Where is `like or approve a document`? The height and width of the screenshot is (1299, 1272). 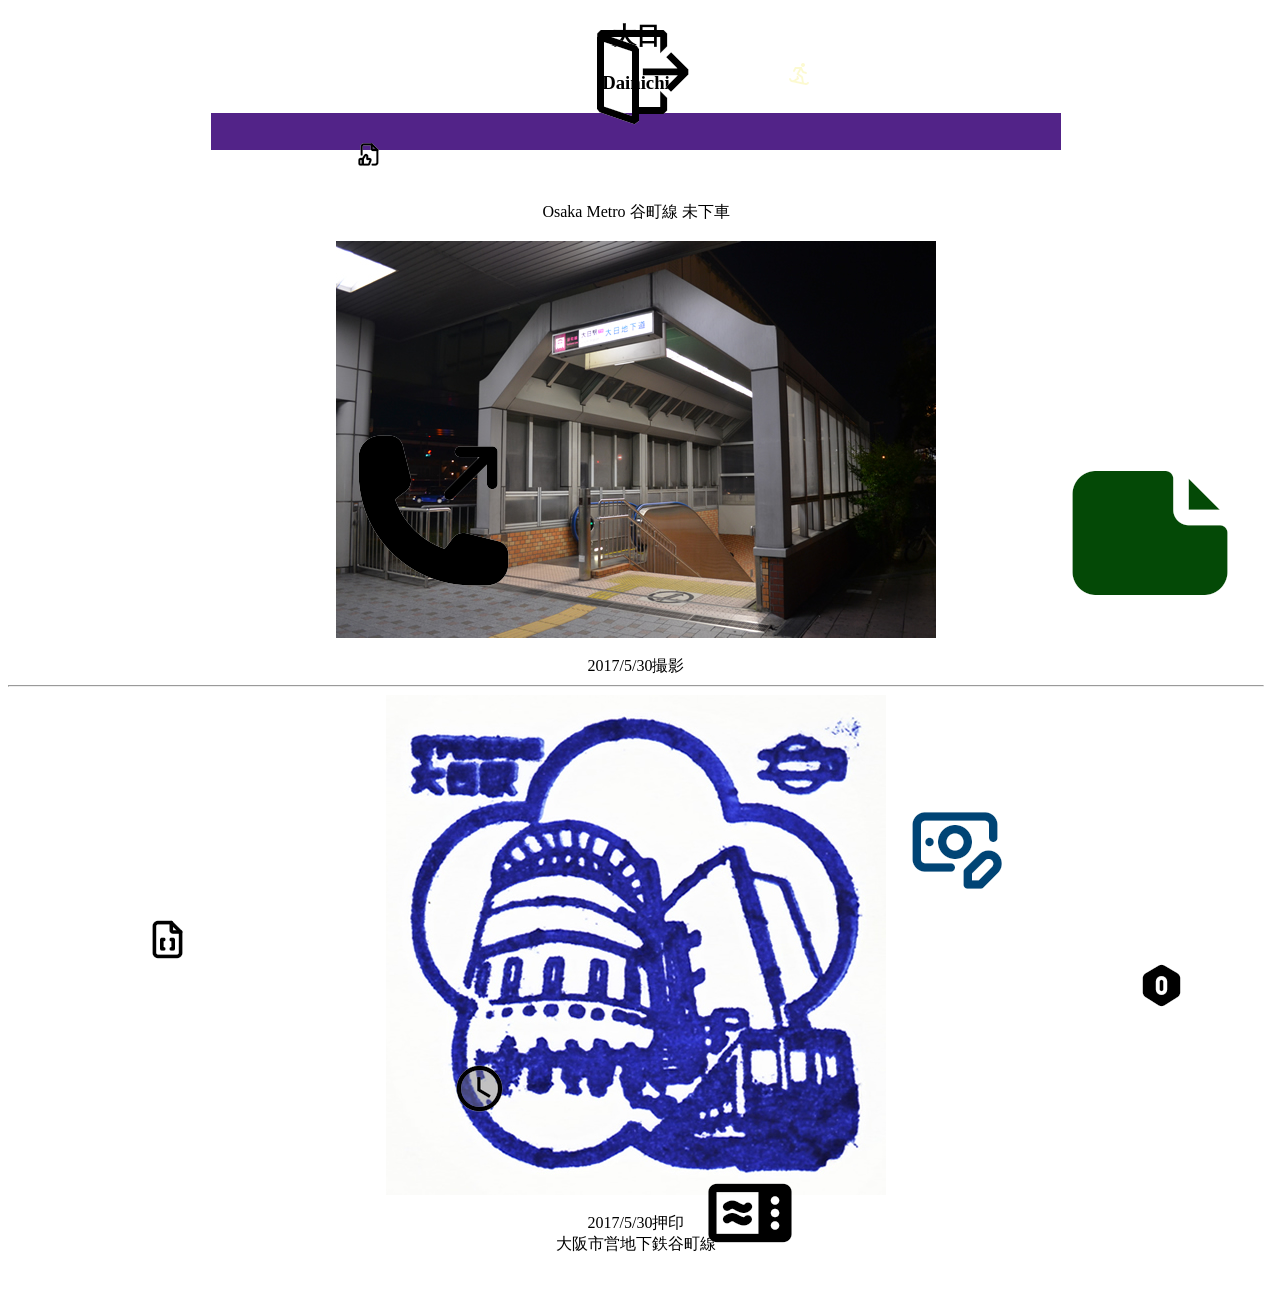
like or approve a document is located at coordinates (369, 154).